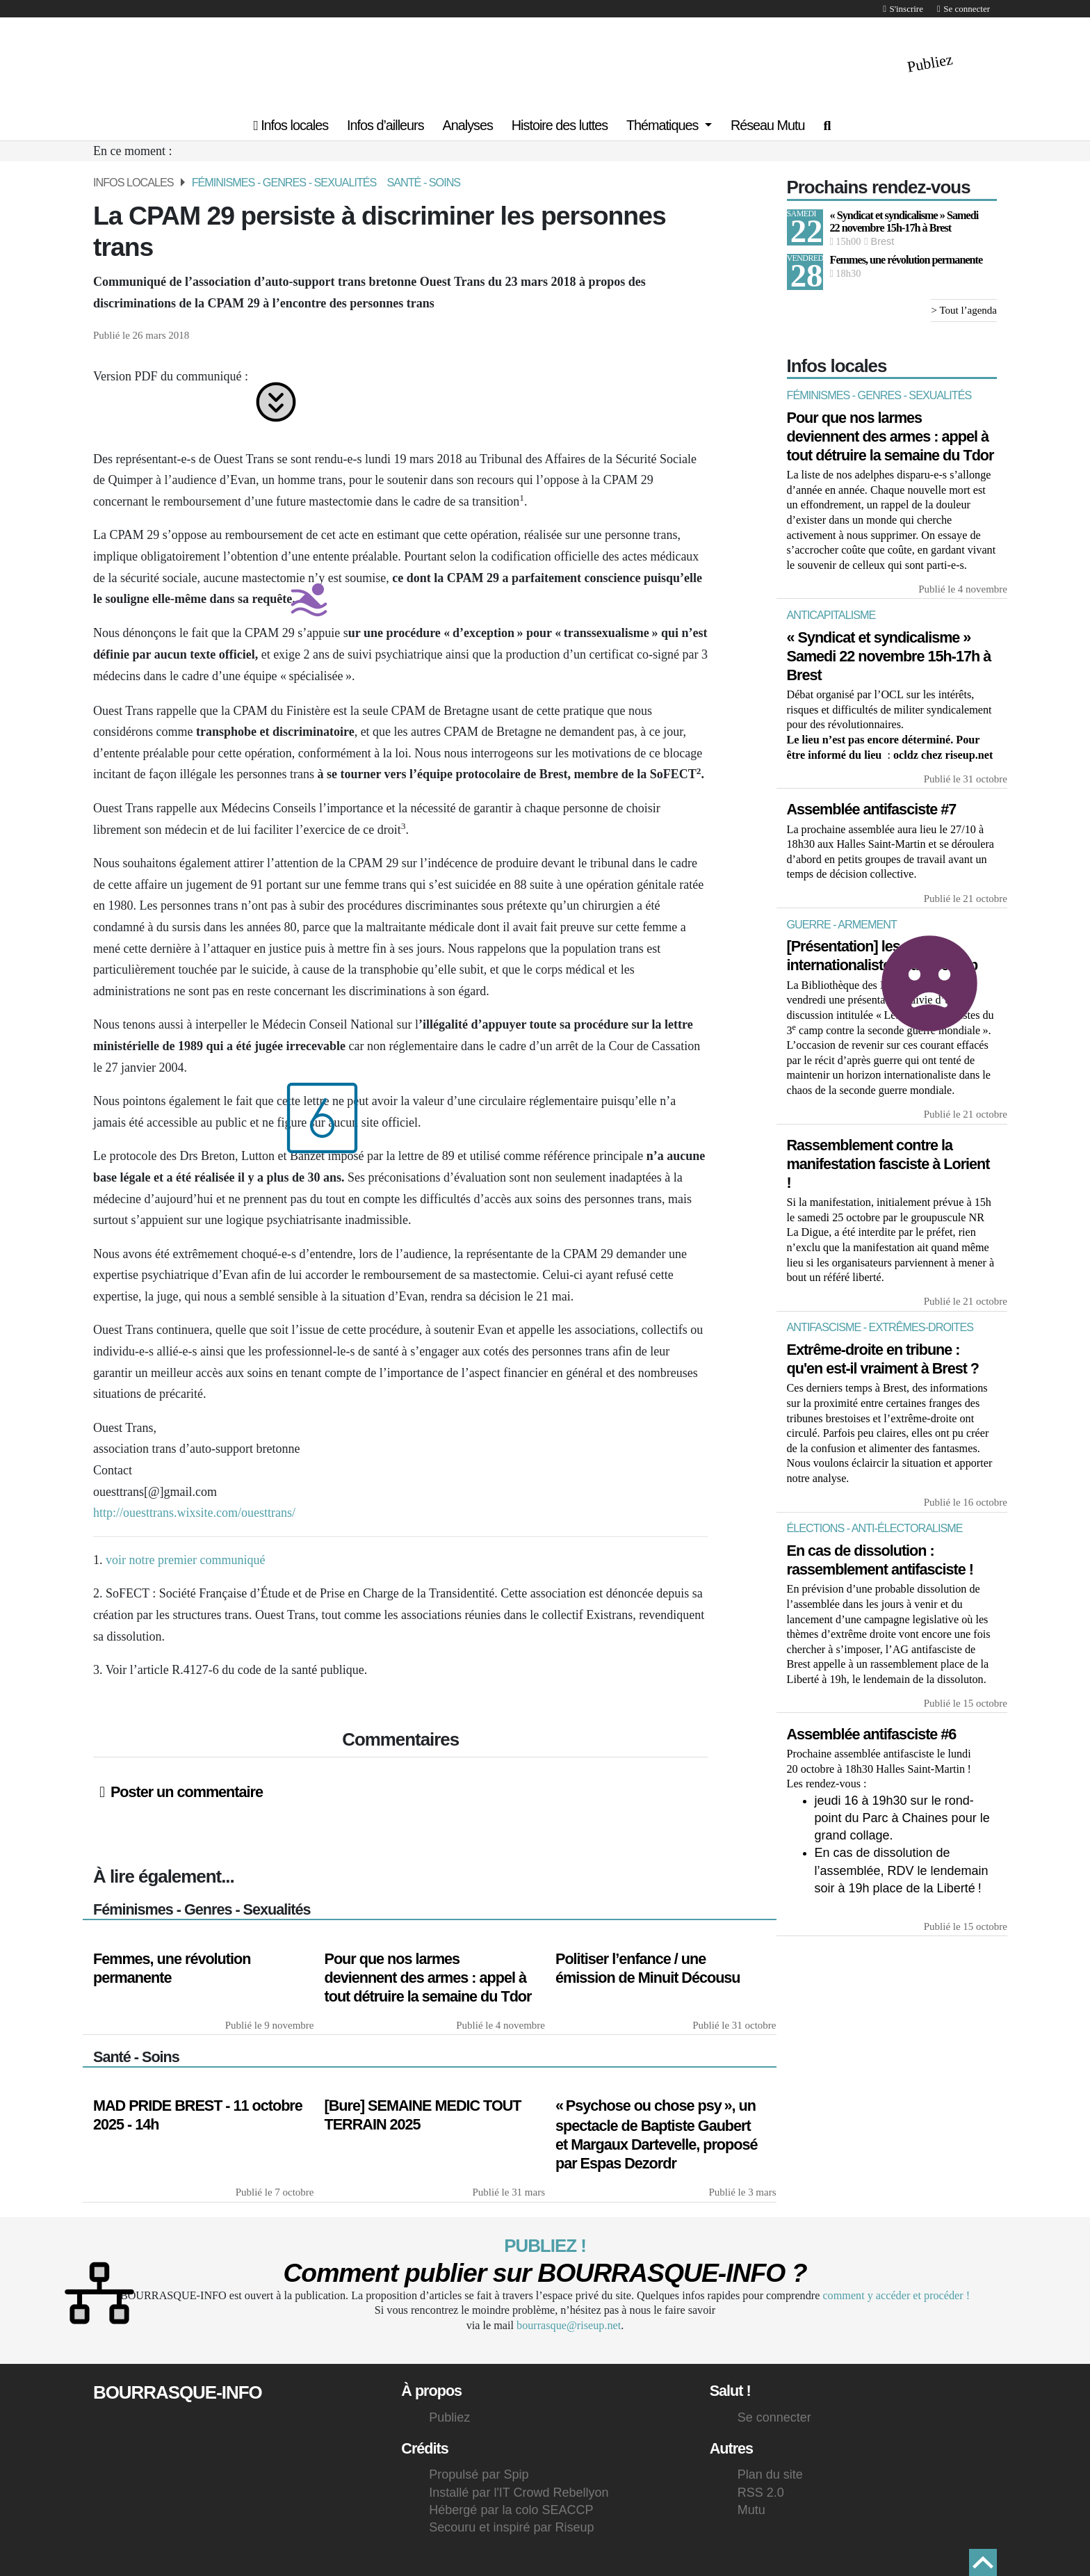 The height and width of the screenshot is (2576, 1090). What do you see at coordinates (322, 1118) in the screenshot?
I see `select or input the number six` at bounding box center [322, 1118].